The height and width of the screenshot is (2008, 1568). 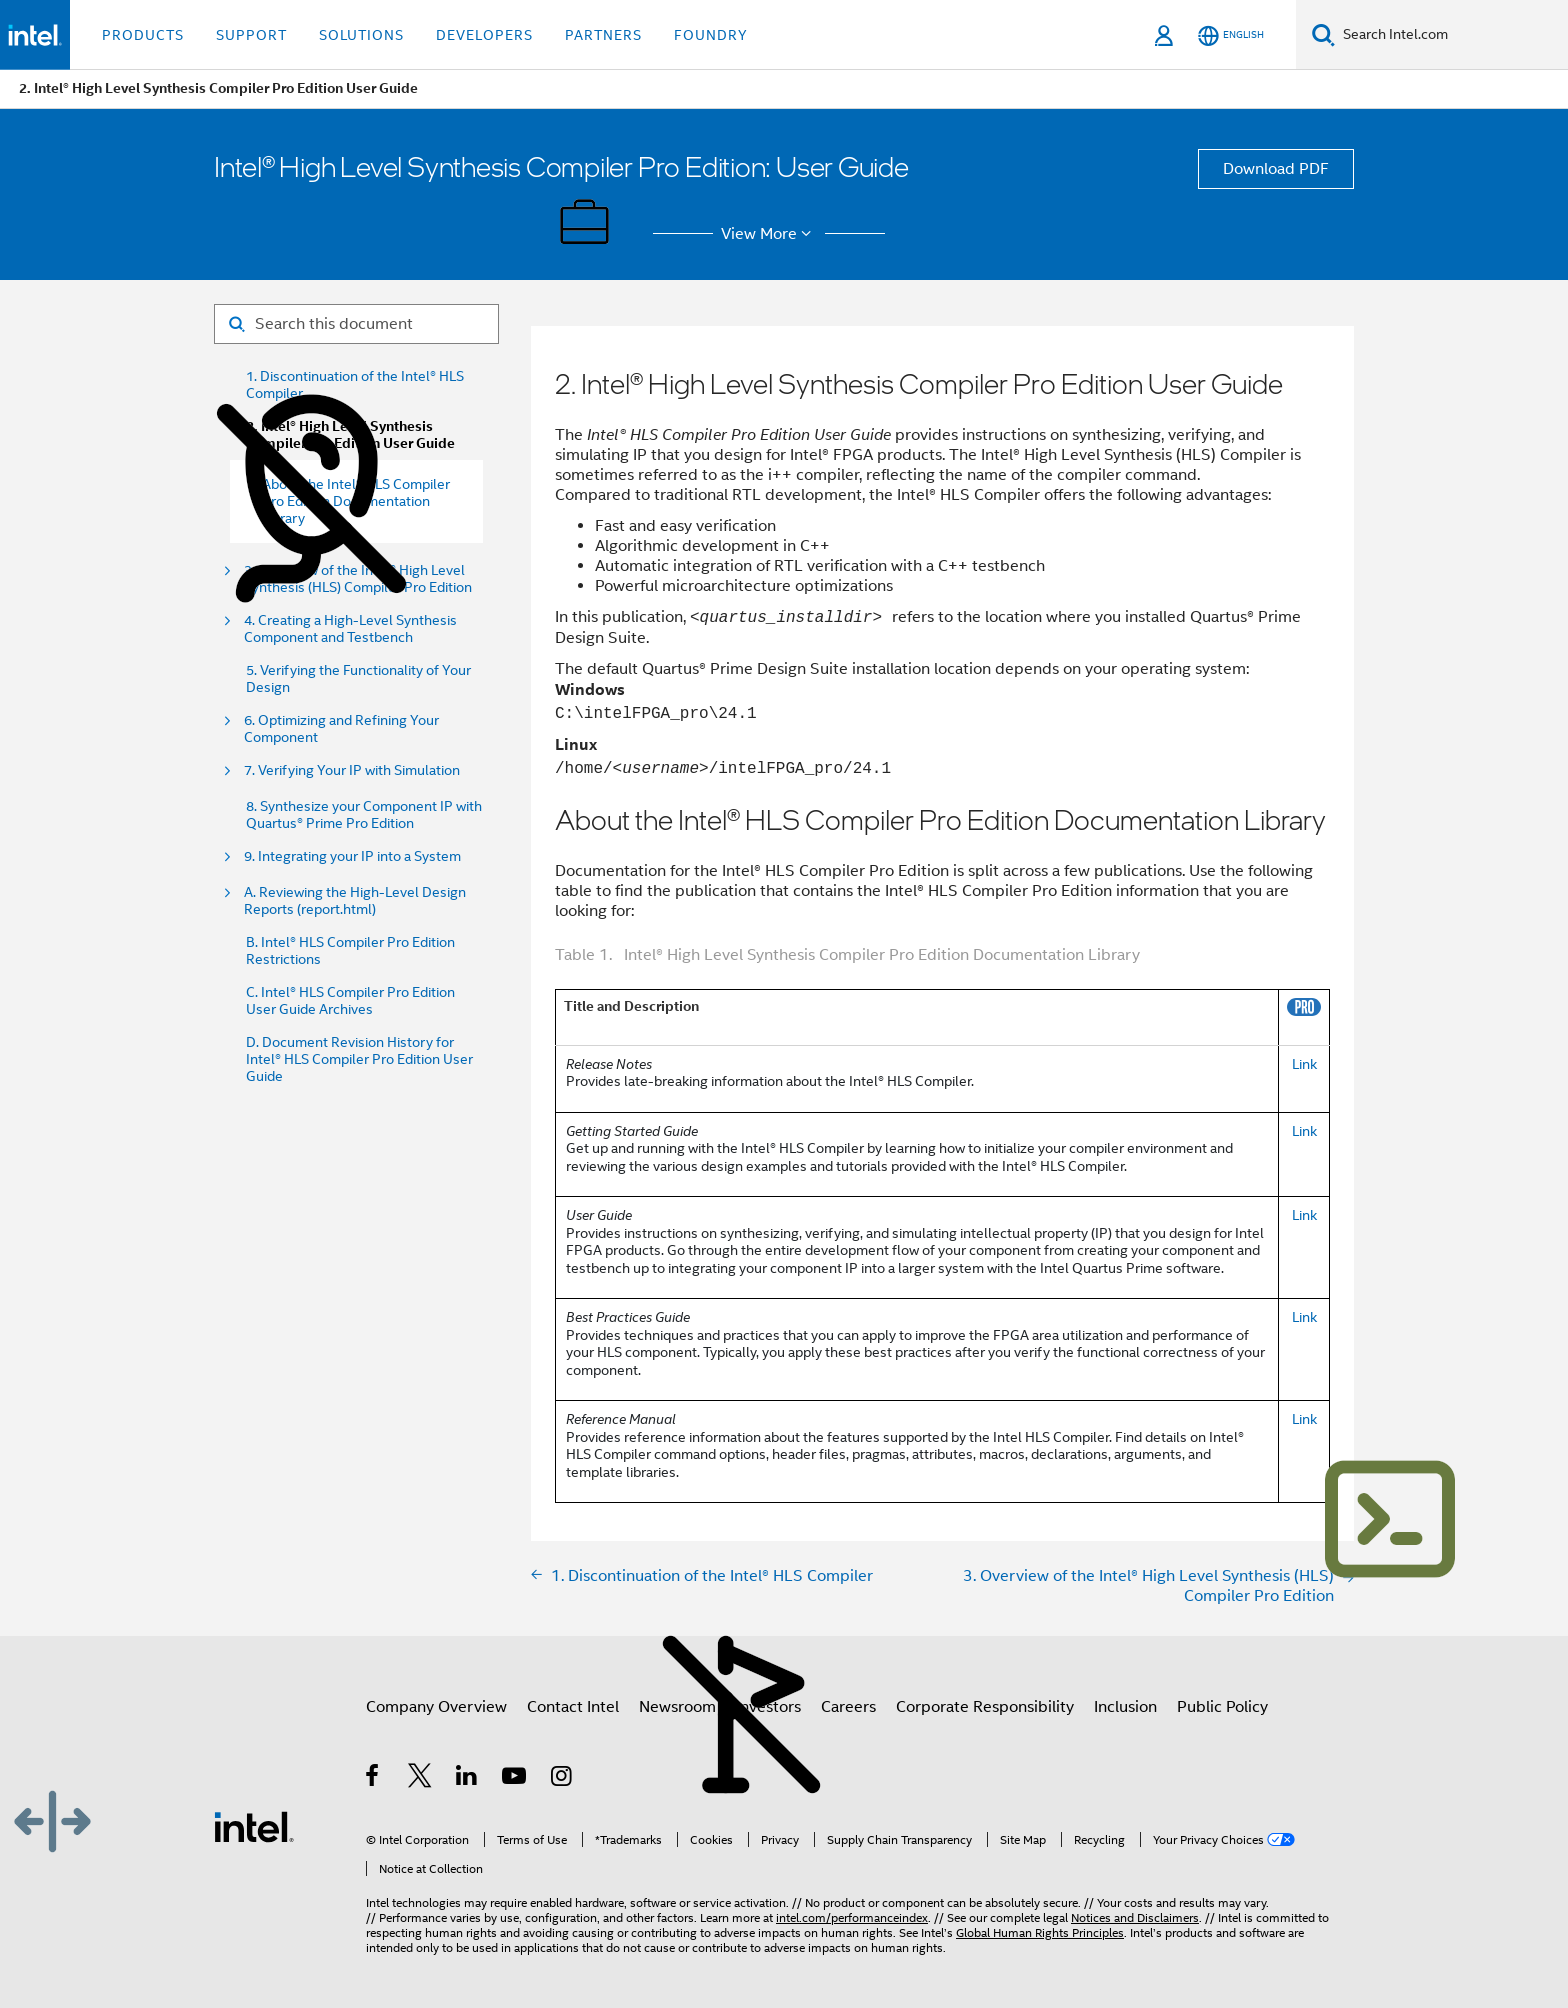 I want to click on expand content horizontally, so click(x=52, y=1821).